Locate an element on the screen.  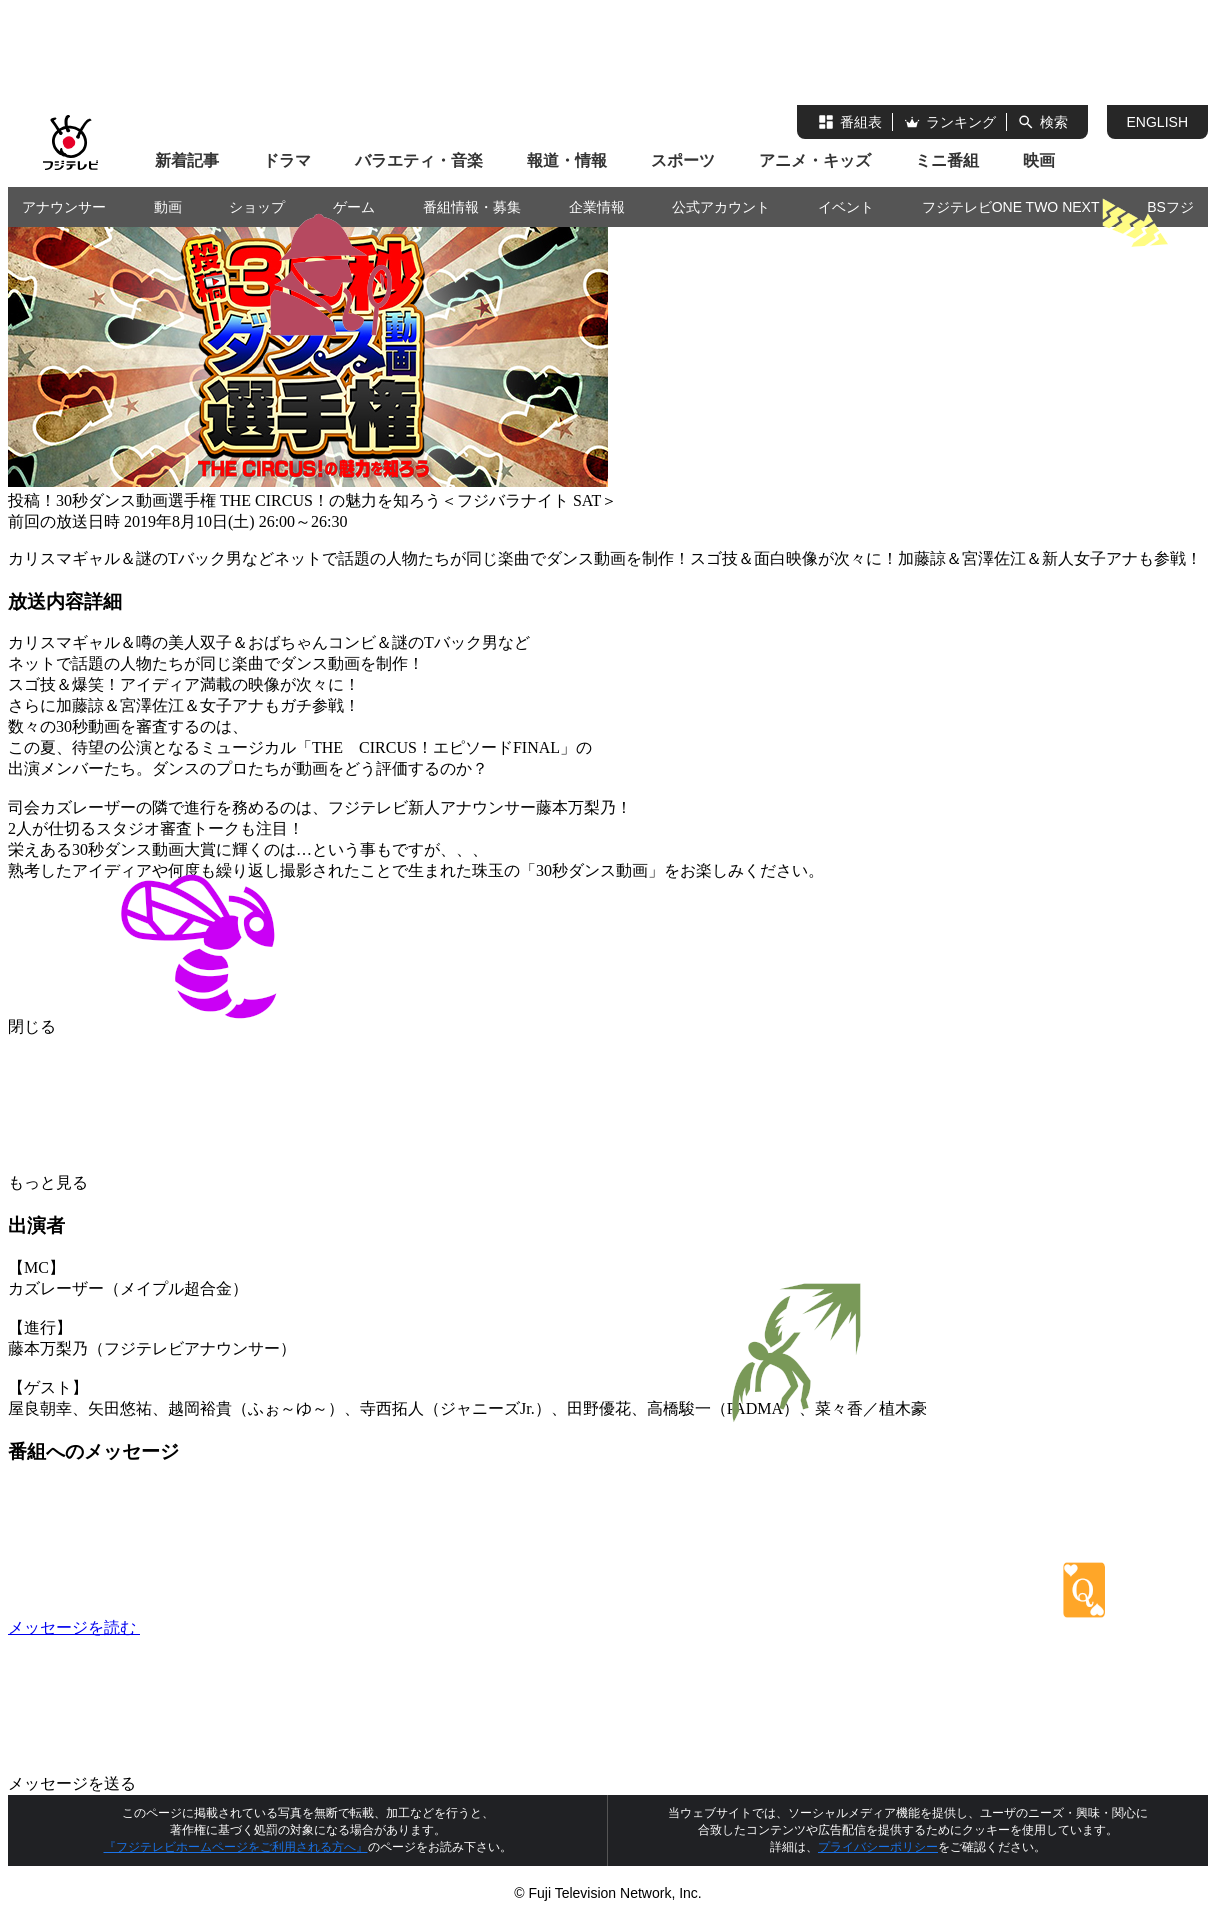
mythological character or story element in a game is located at coordinates (791, 1353).